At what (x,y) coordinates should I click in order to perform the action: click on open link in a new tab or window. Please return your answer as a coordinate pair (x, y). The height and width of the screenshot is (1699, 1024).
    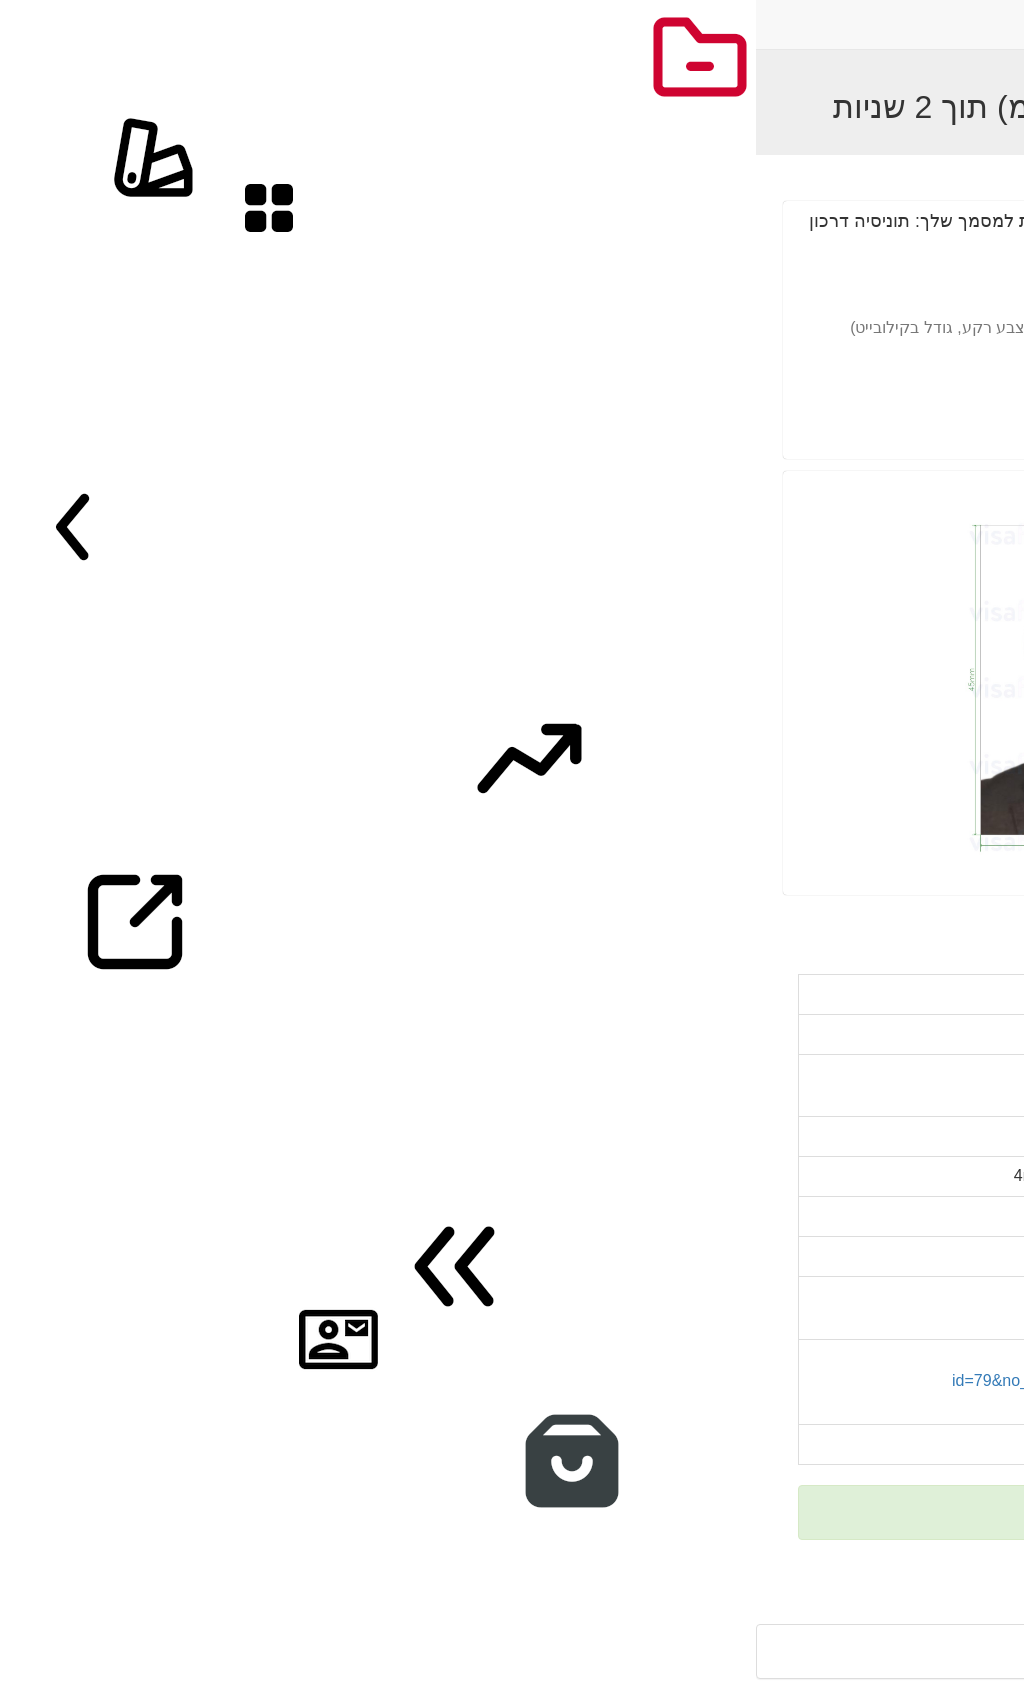
    Looking at the image, I should click on (135, 922).